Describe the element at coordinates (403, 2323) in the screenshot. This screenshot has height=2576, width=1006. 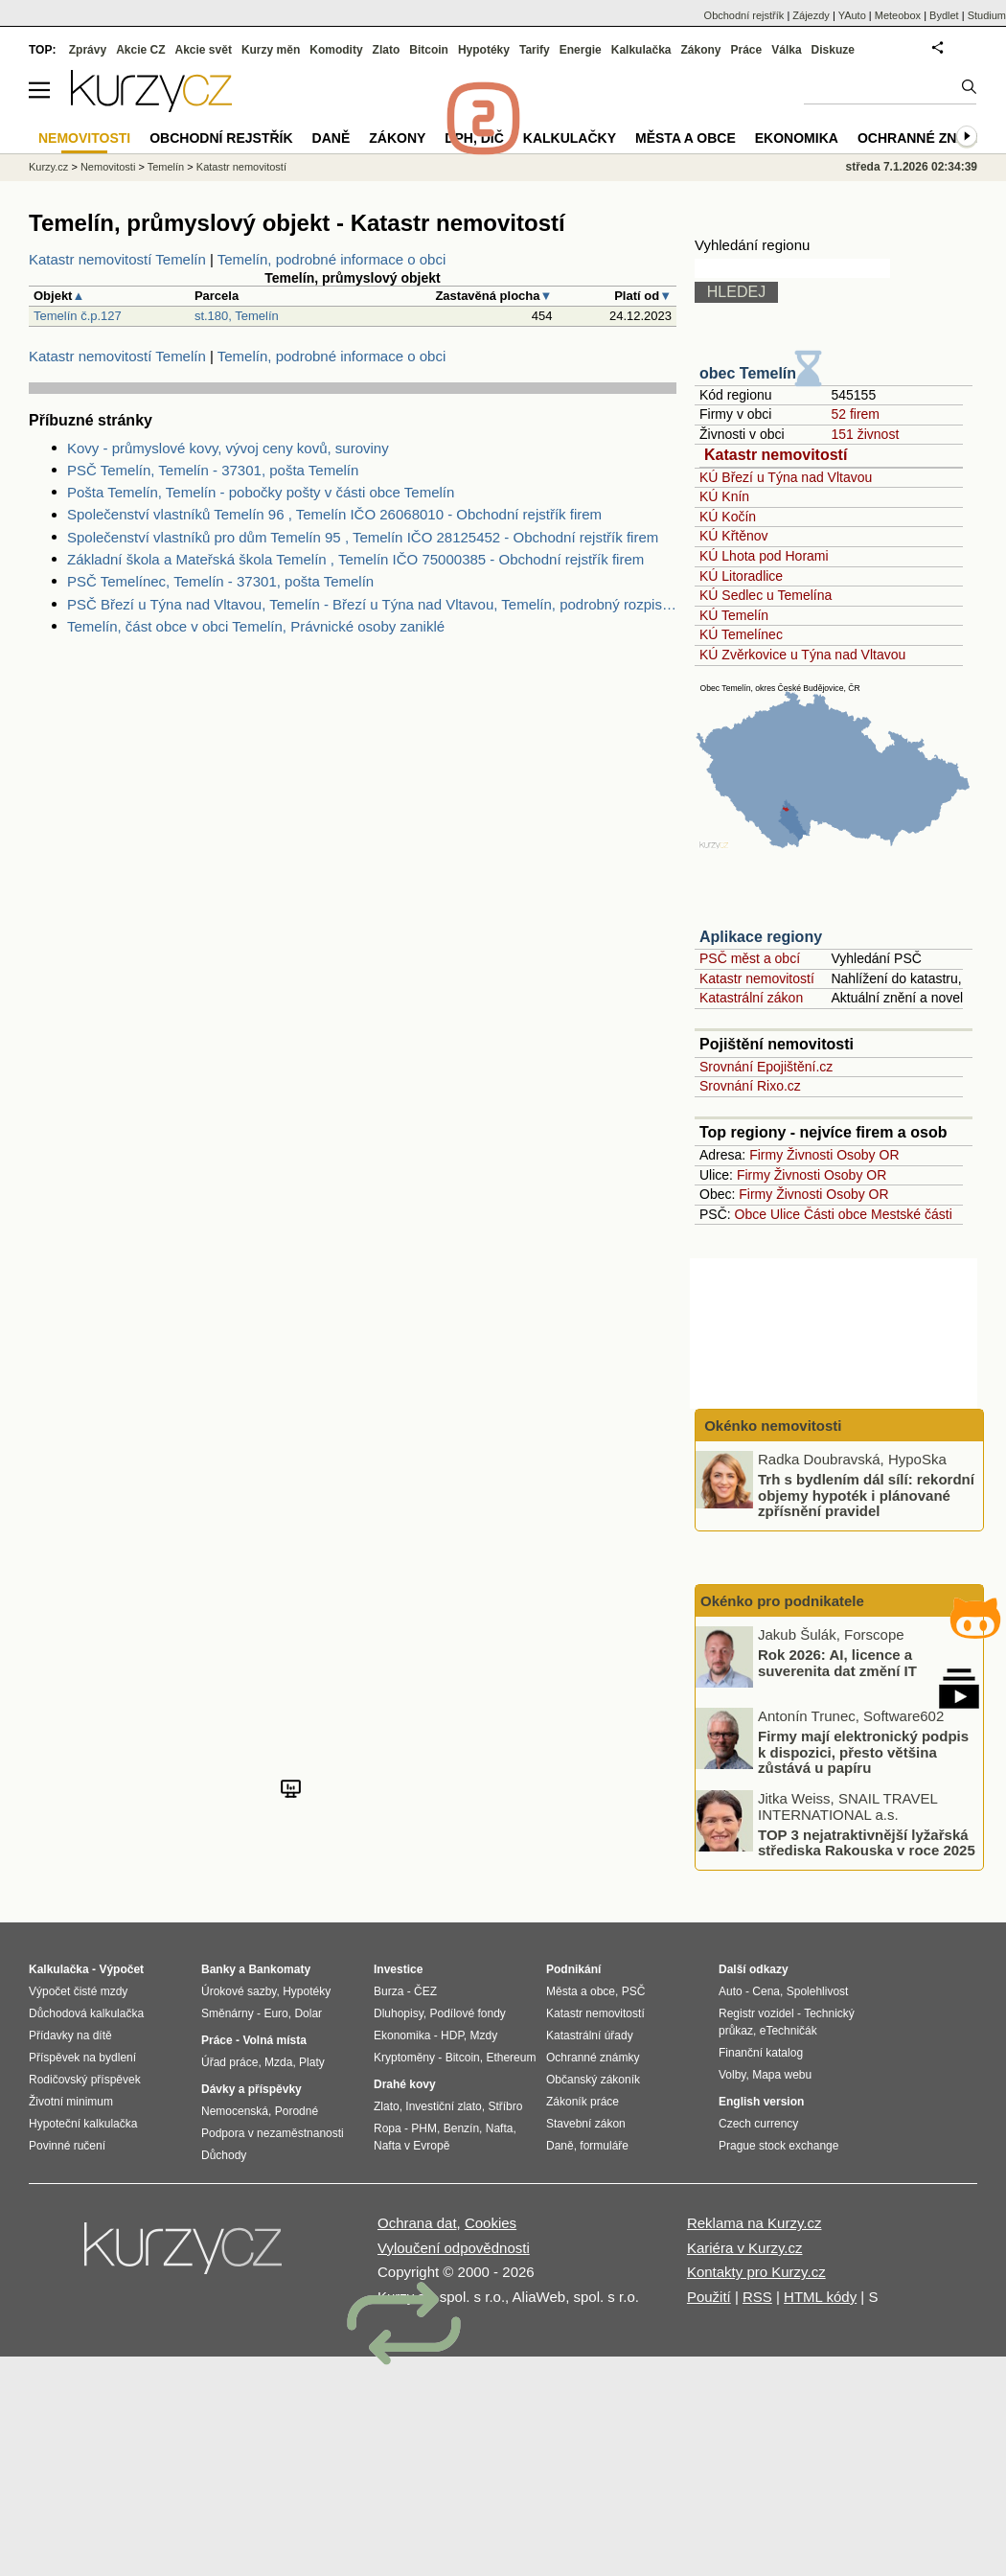
I see `enable repeat mode for playback` at that location.